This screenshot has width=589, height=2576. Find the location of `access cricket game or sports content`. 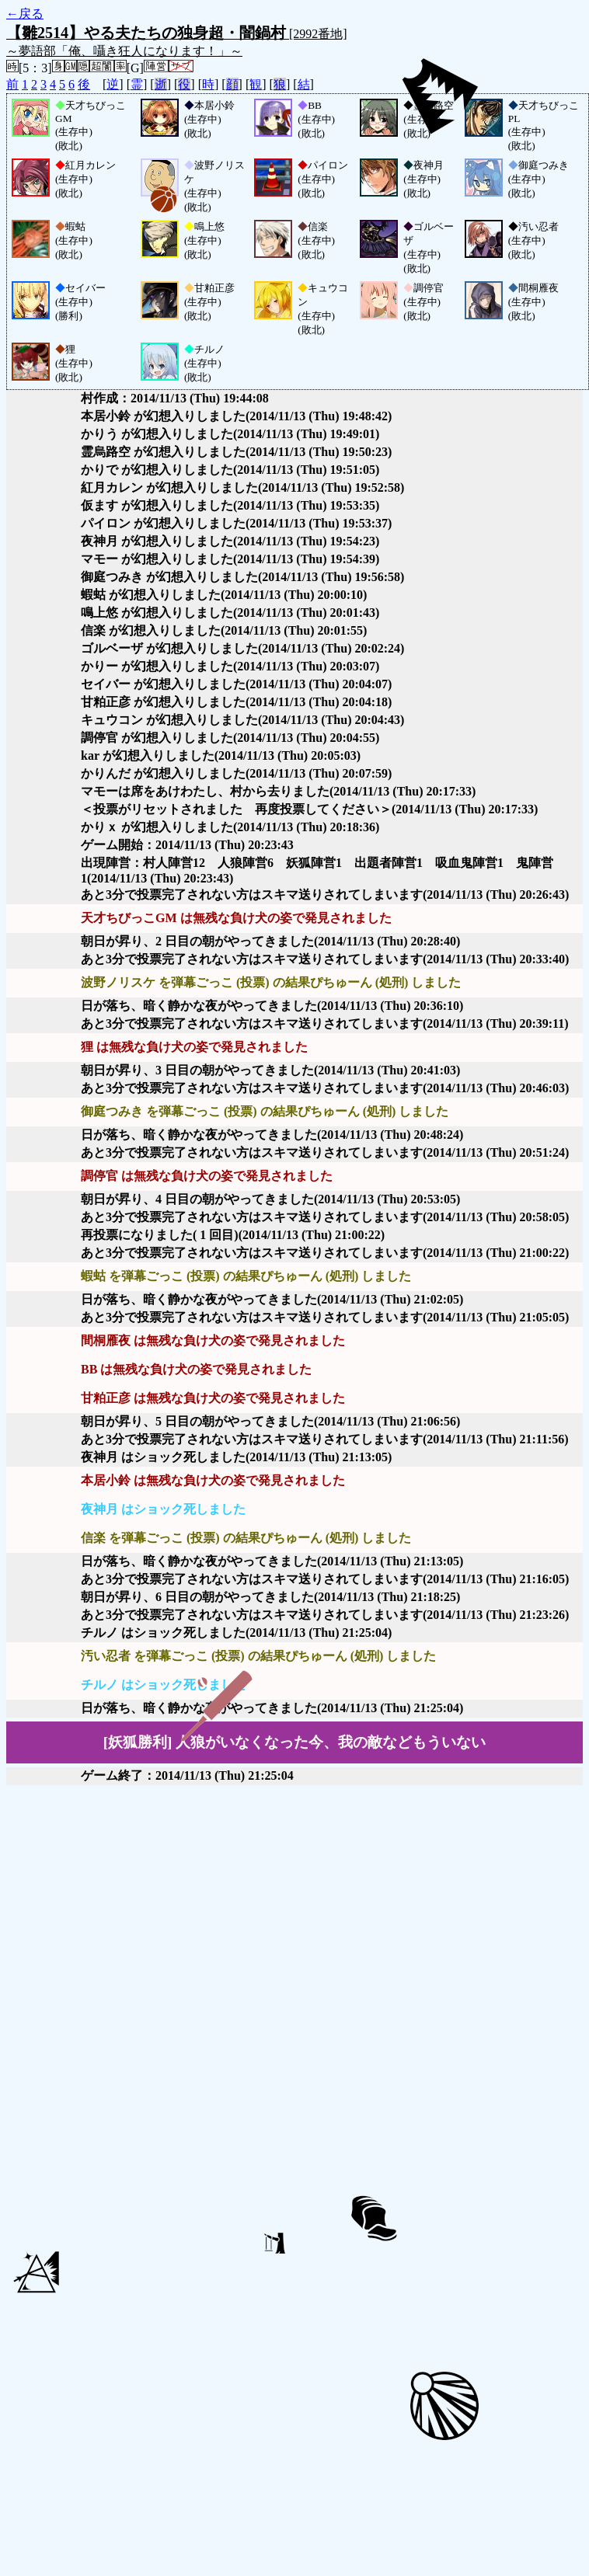

access cricket game or sports content is located at coordinates (217, 1706).